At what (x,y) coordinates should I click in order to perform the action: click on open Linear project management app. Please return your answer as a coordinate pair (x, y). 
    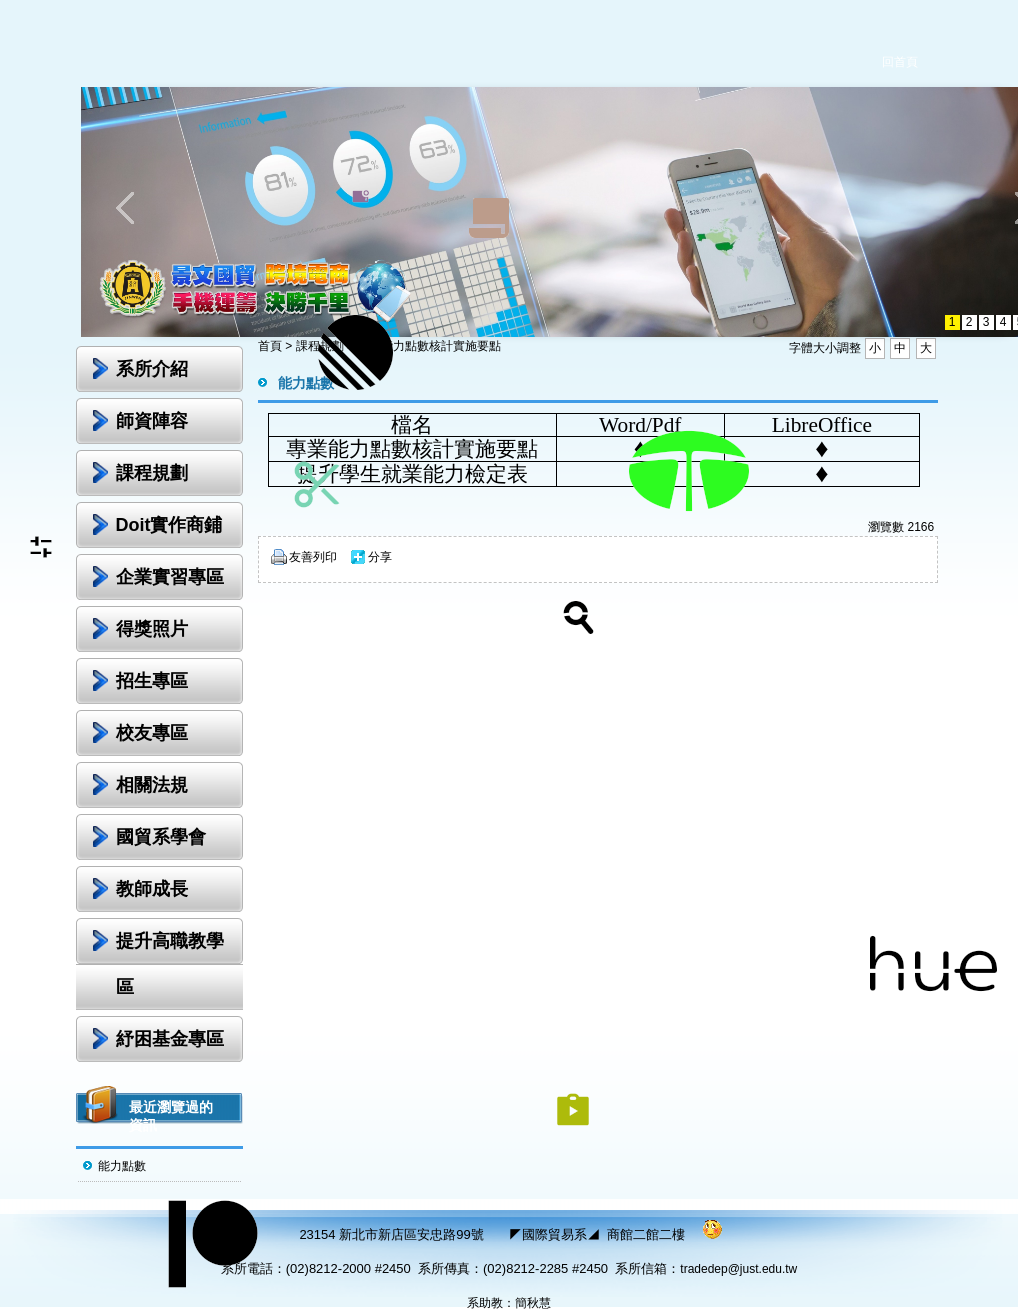
    Looking at the image, I should click on (355, 352).